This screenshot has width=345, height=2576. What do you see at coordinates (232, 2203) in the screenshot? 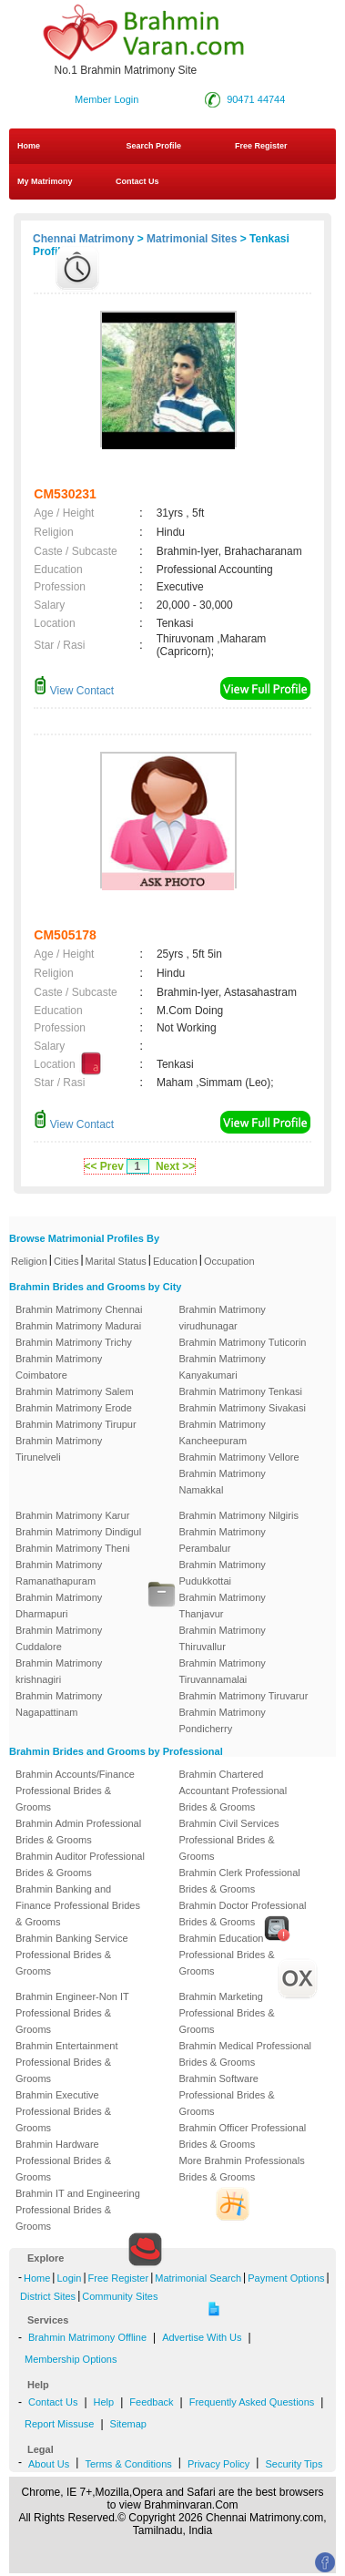
I see `open pmim input method app` at bounding box center [232, 2203].